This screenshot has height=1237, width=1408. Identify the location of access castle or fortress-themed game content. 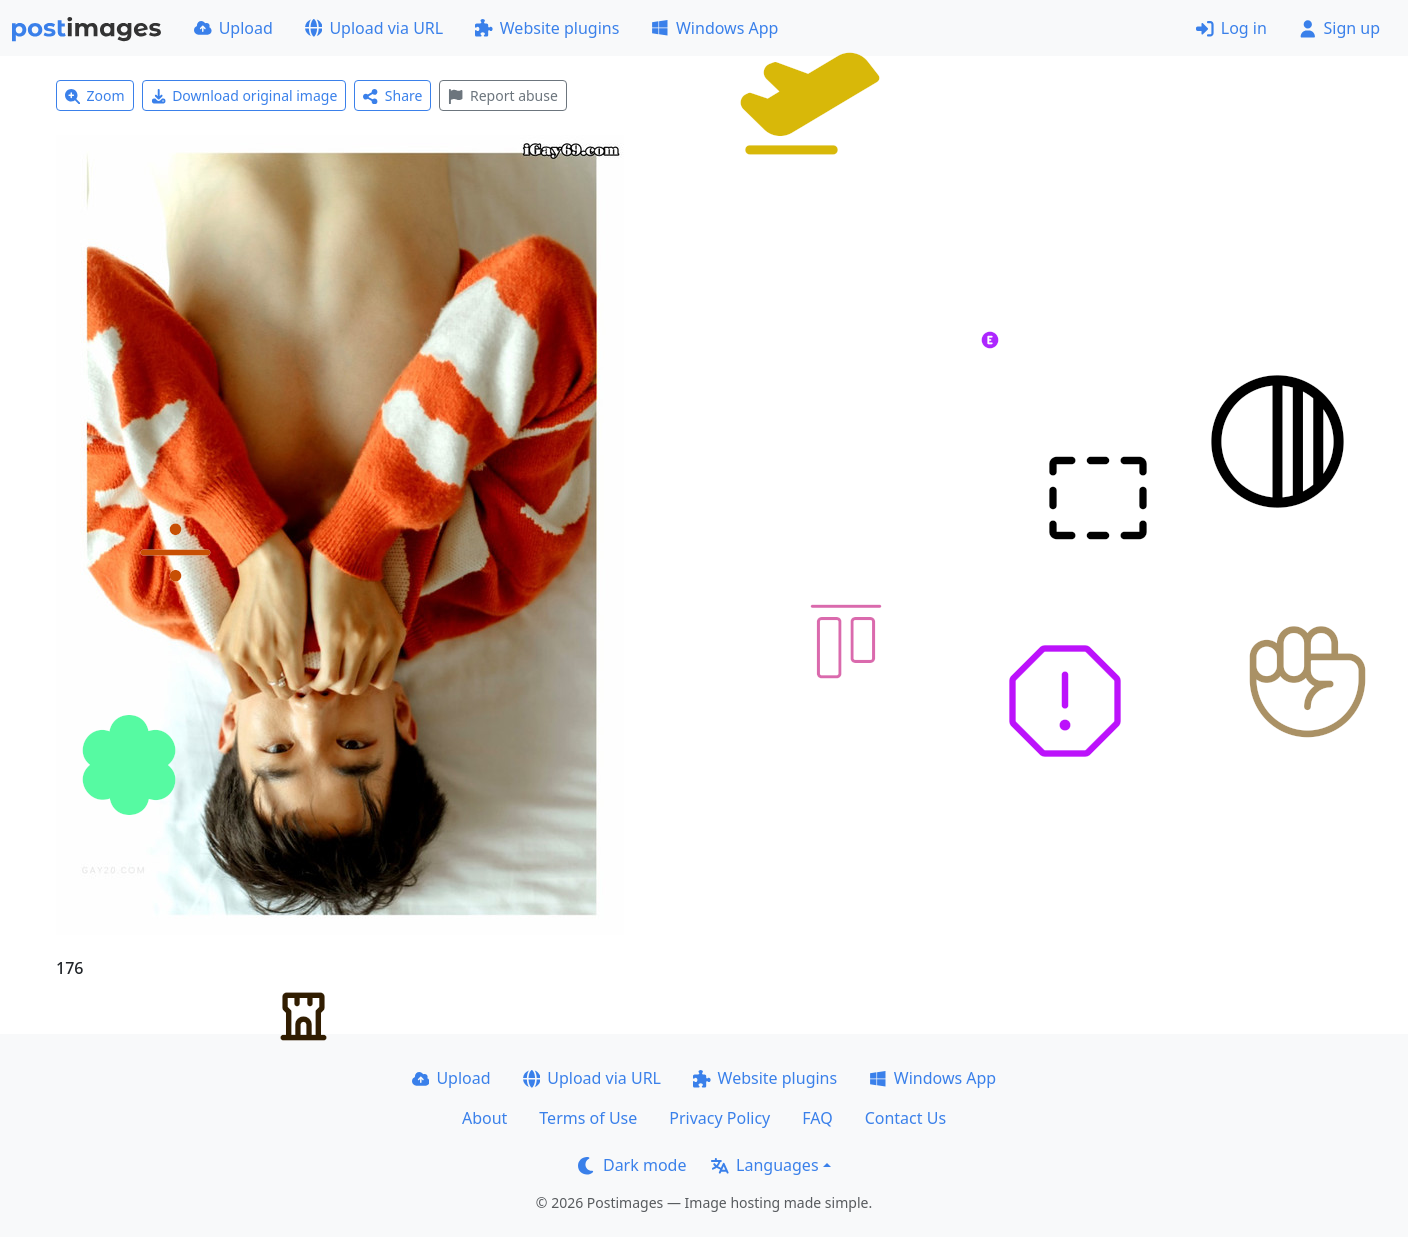
(303, 1015).